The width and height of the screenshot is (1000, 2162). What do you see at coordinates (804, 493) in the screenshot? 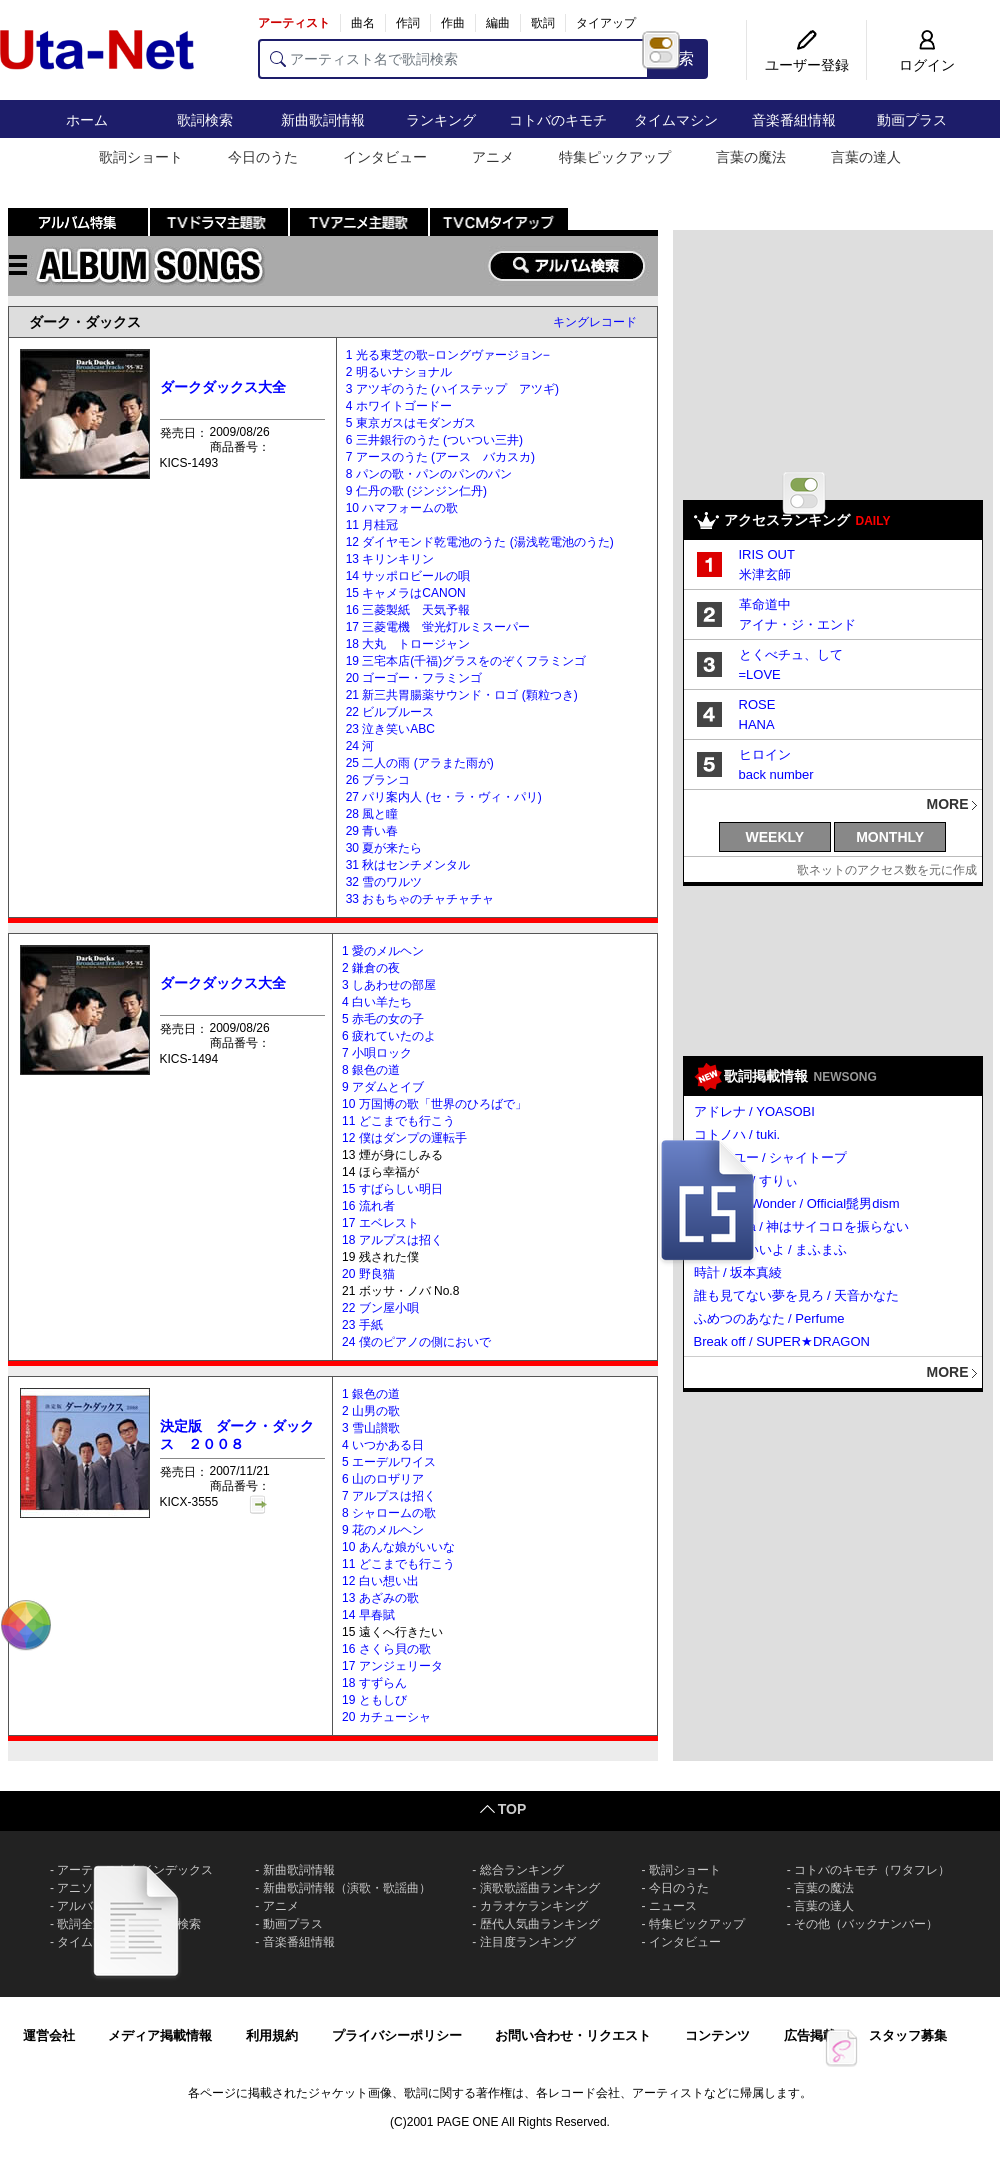
I see `open system tweaks or settings customization` at bounding box center [804, 493].